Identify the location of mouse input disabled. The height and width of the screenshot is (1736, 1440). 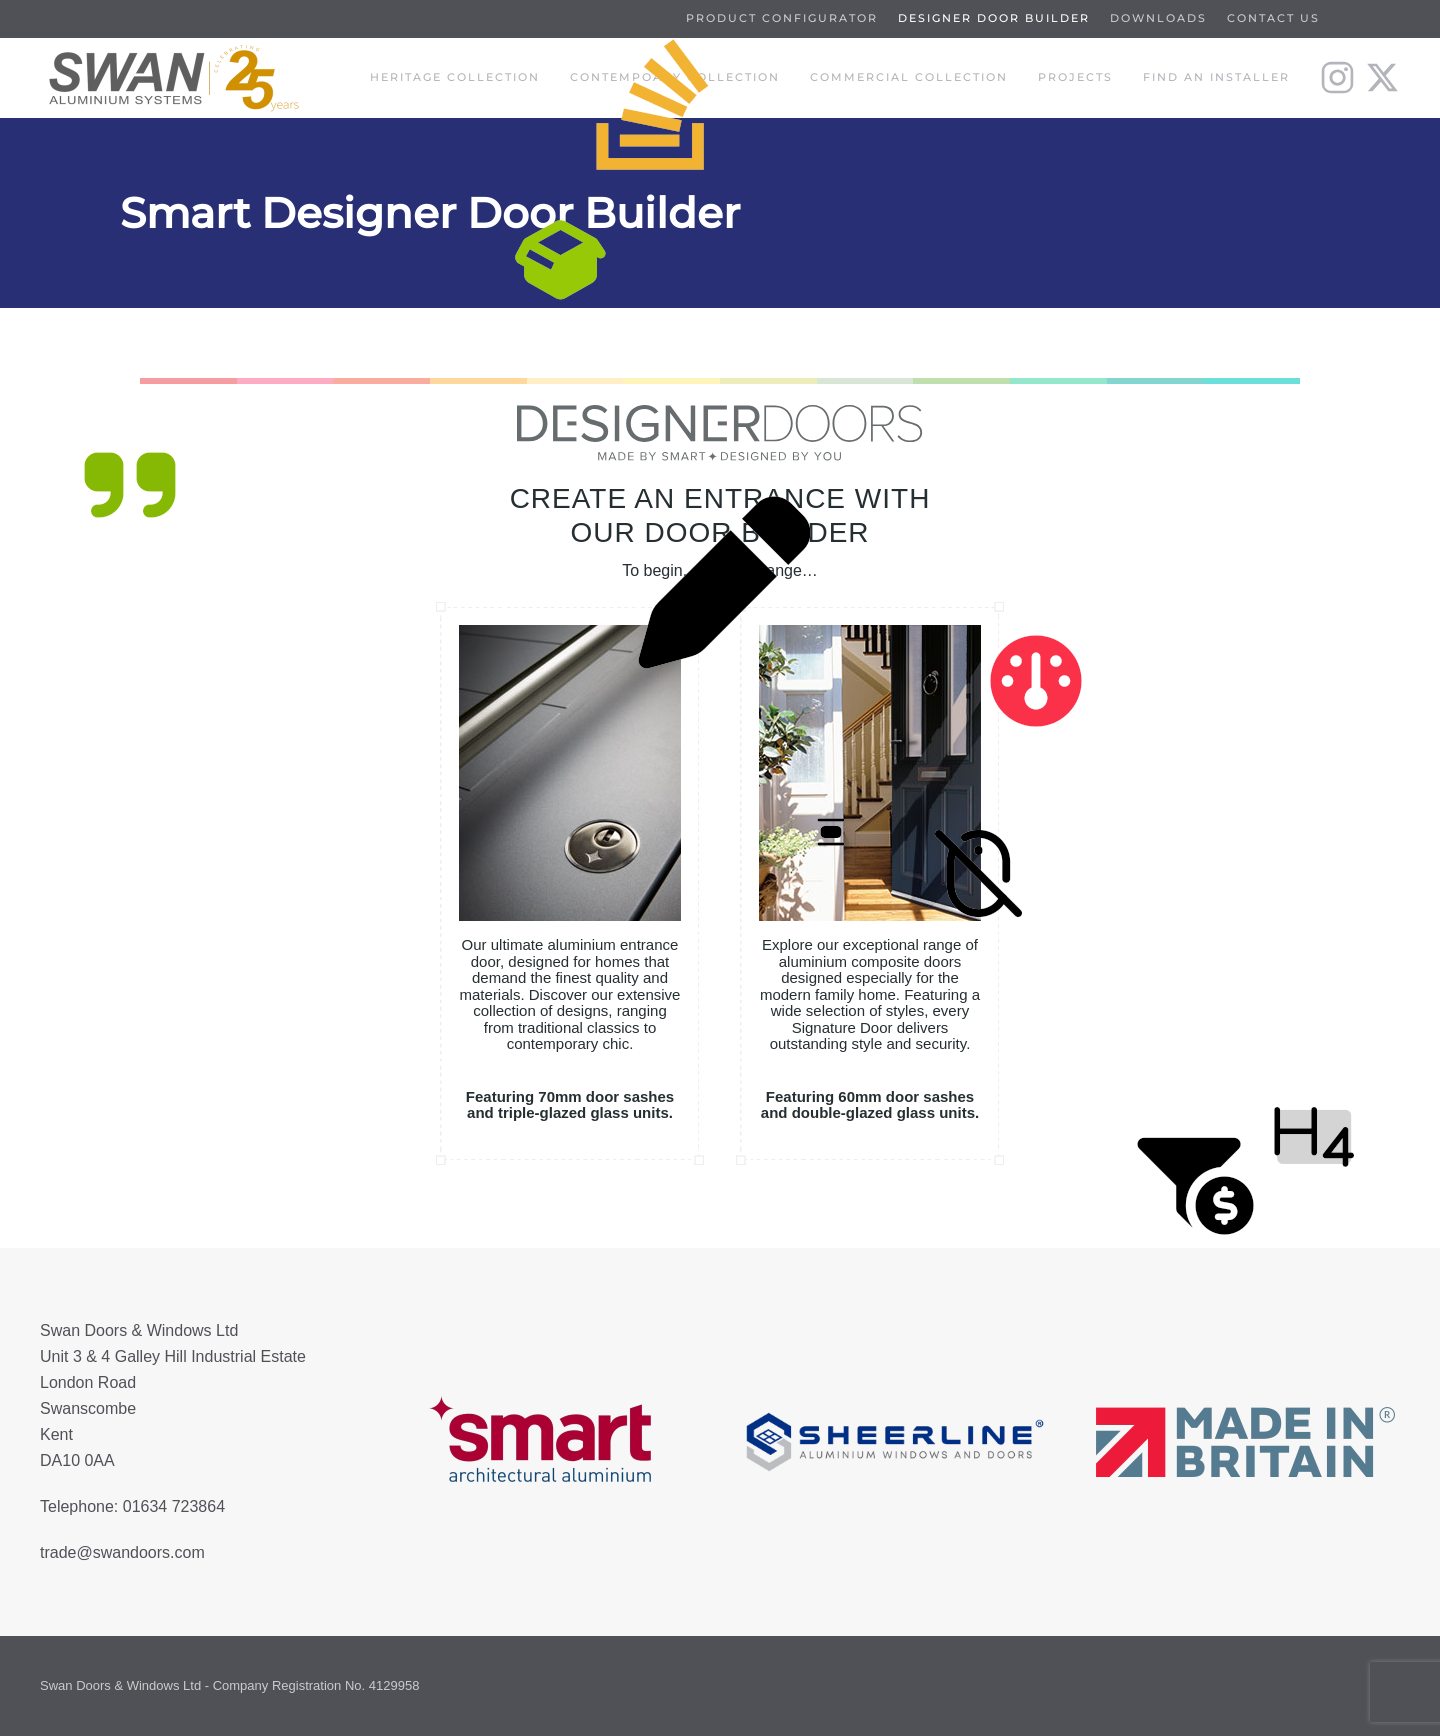
(978, 873).